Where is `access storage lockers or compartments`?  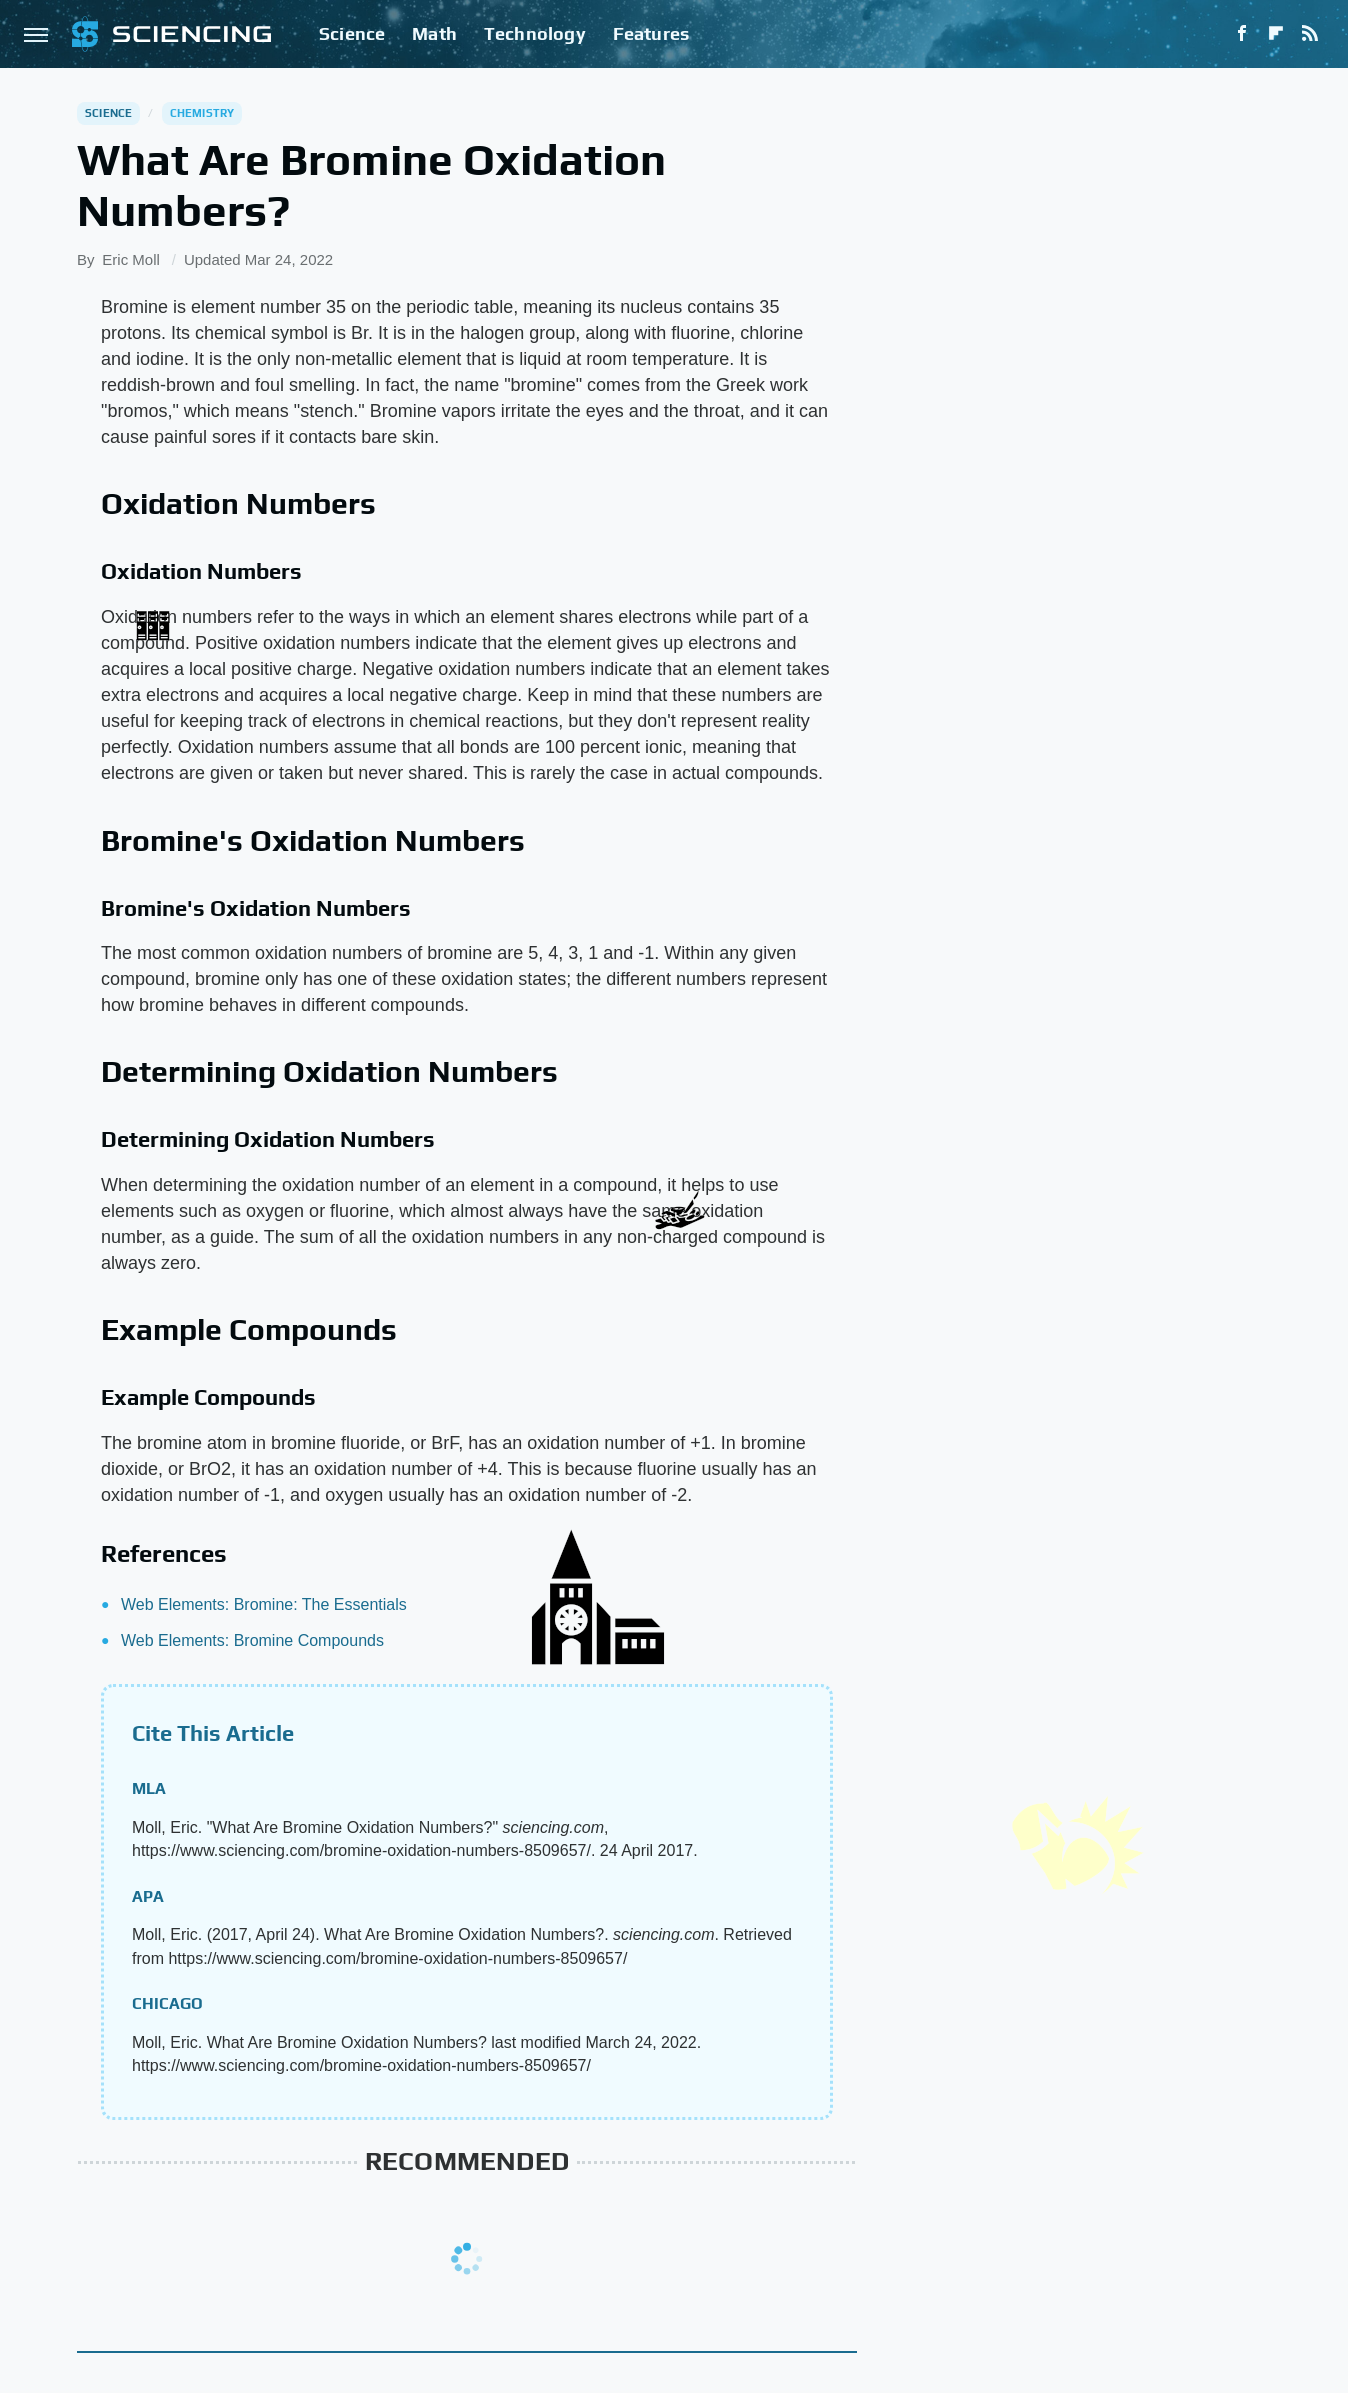 access storage lockers or compartments is located at coordinates (153, 624).